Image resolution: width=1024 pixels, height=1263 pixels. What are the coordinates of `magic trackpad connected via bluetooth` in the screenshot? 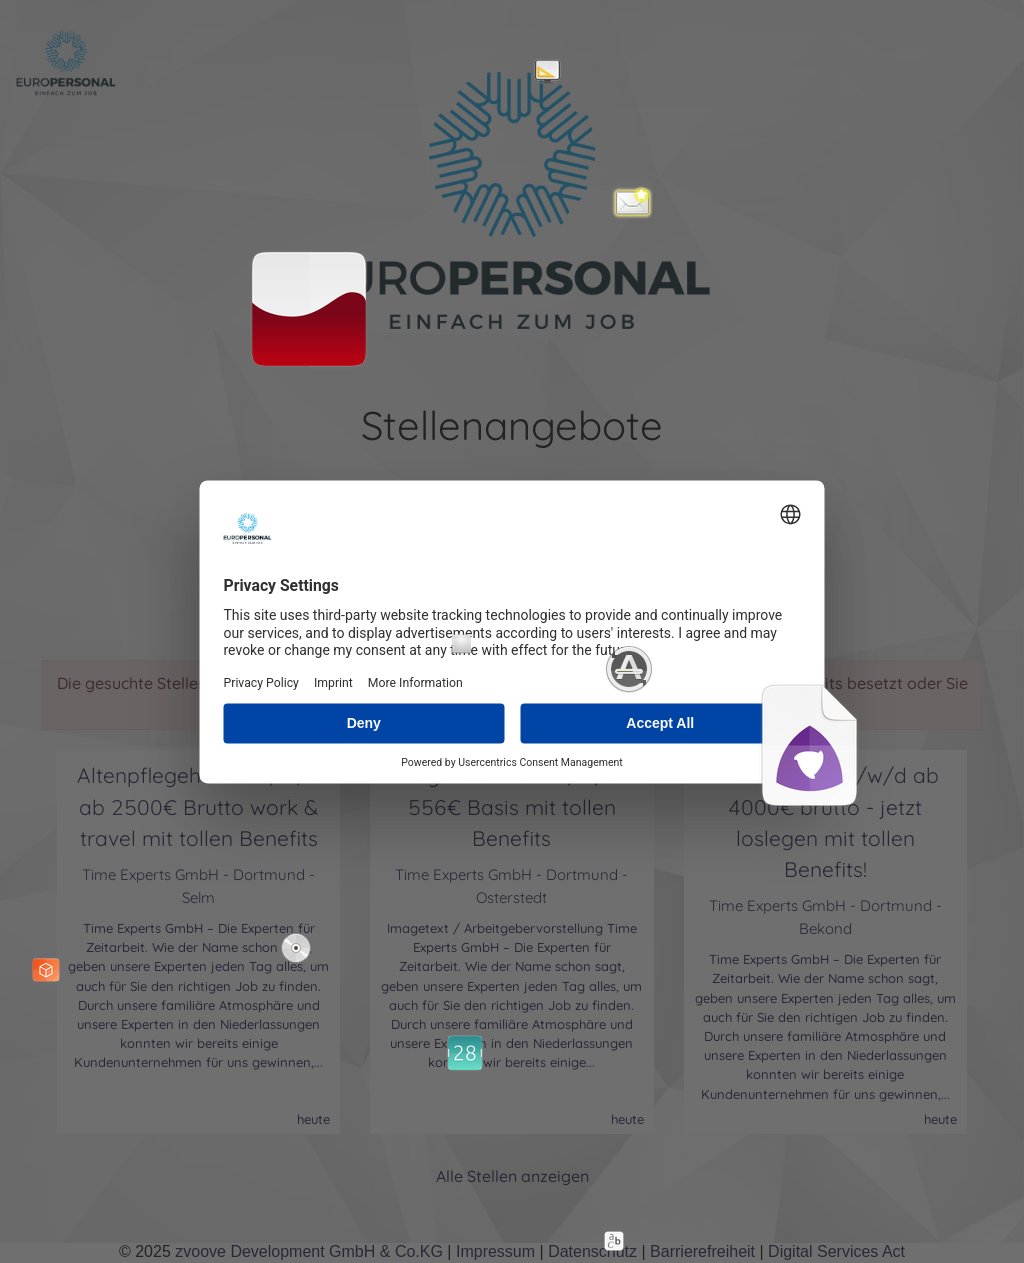 It's located at (461, 644).